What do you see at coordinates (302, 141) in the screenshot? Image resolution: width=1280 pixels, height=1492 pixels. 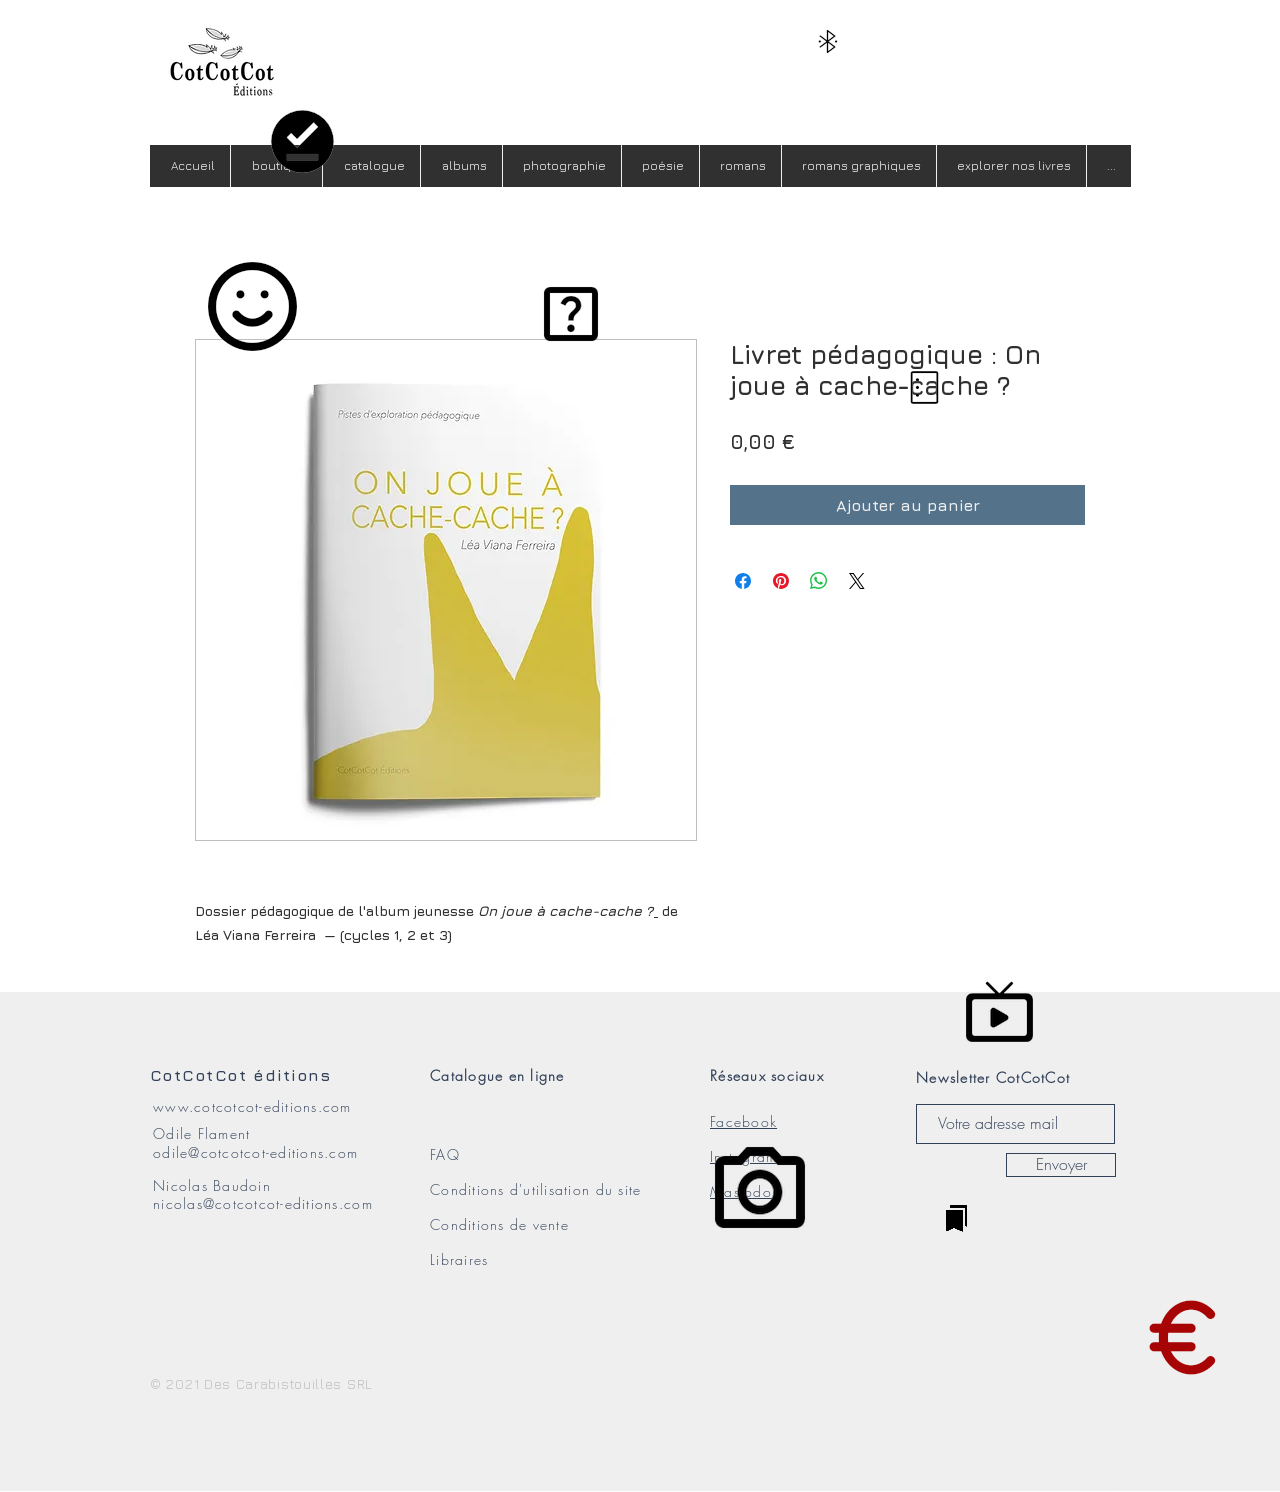 I see `indicates content is available offline` at bounding box center [302, 141].